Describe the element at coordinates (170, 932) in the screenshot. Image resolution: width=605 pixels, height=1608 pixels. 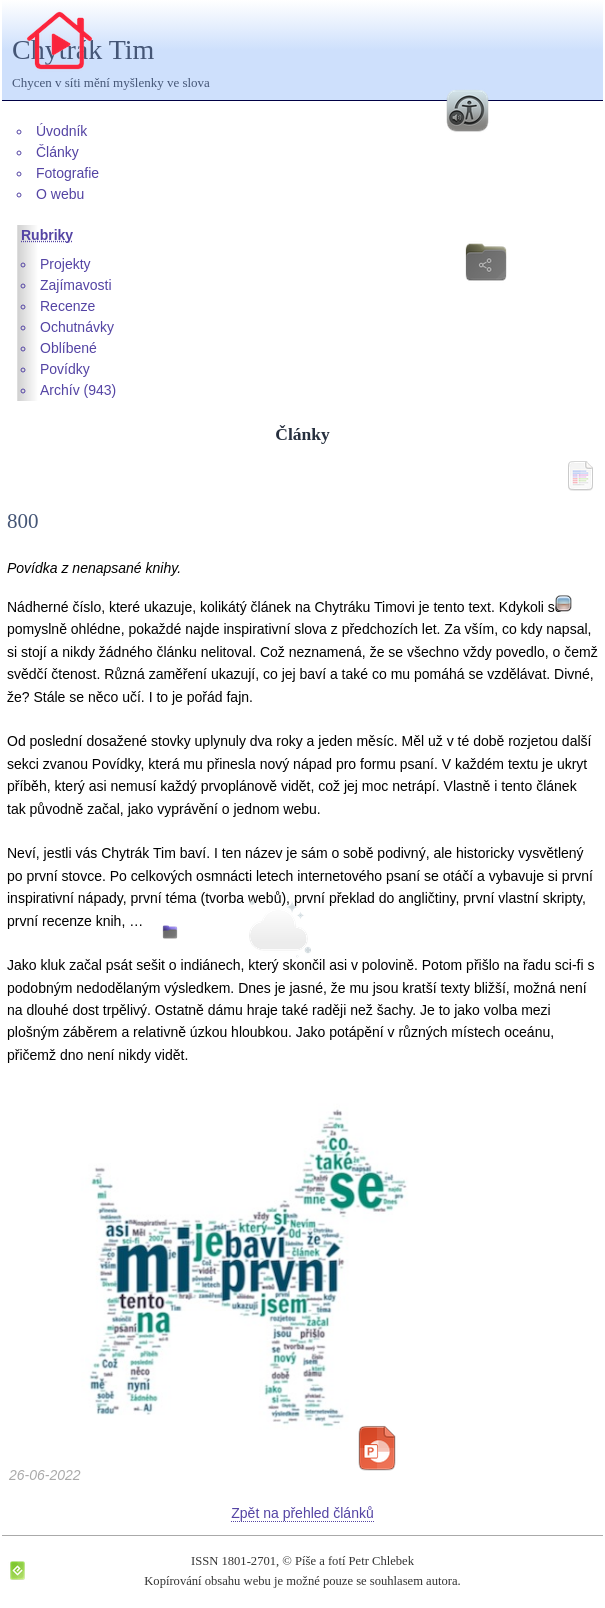
I see `an open folder in the file system` at that location.